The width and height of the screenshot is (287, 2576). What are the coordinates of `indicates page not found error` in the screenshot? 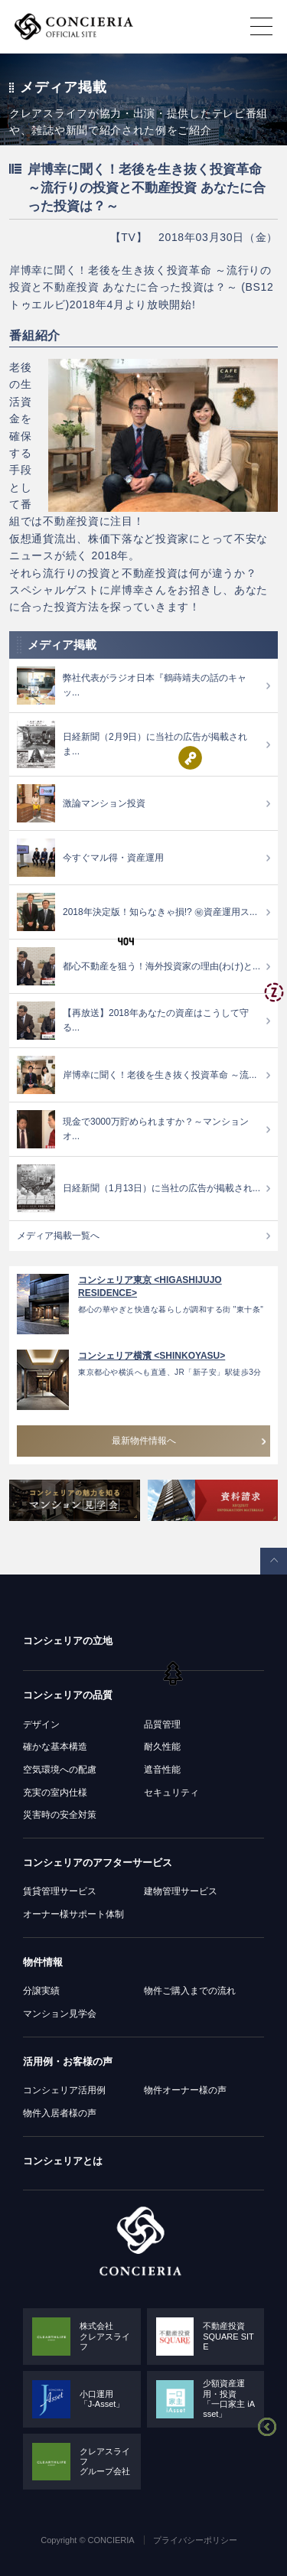 It's located at (126, 941).